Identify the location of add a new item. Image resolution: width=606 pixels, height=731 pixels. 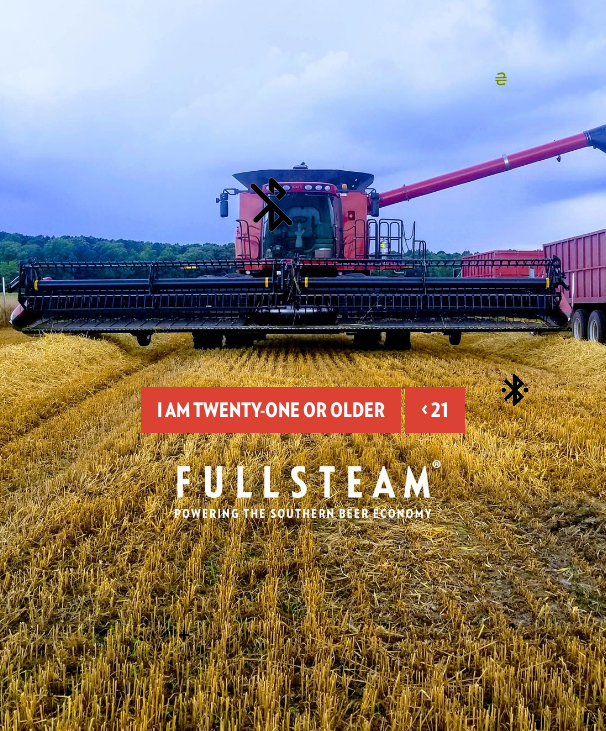
(184, 635).